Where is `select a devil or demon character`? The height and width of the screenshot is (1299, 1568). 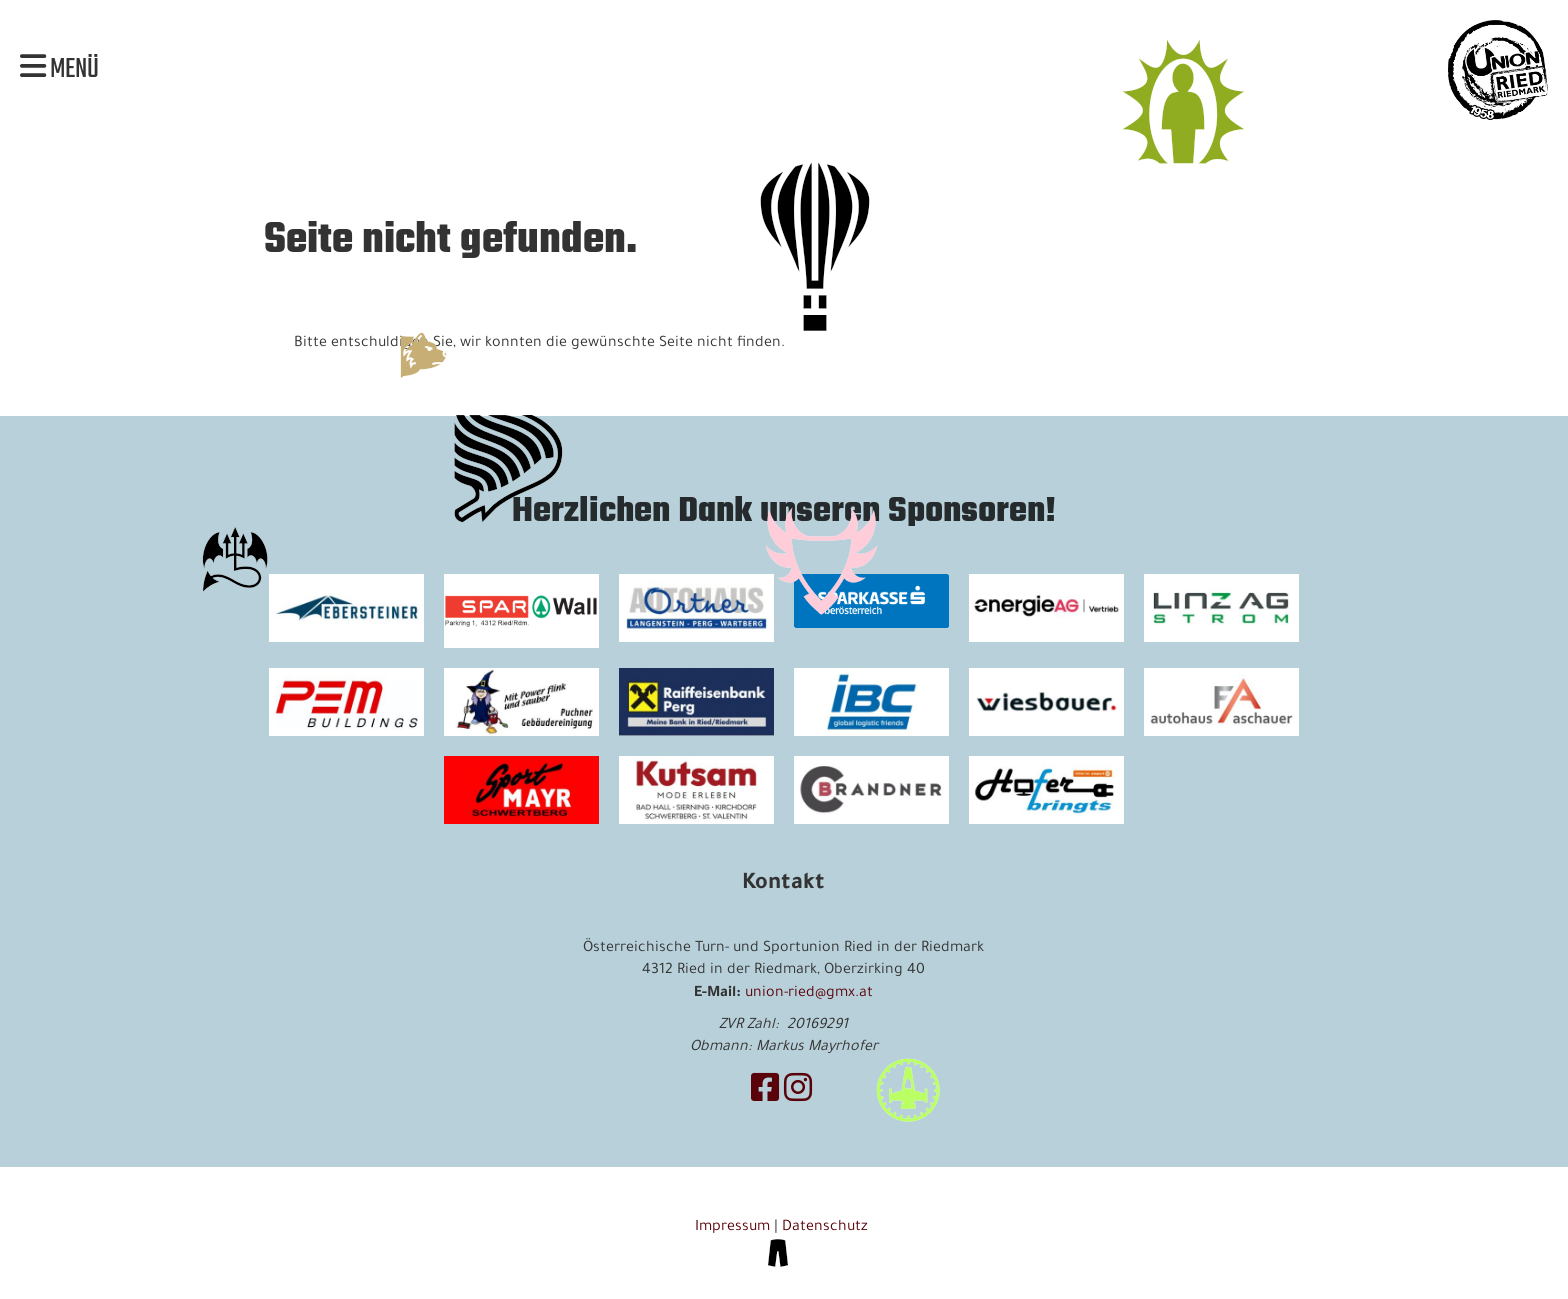
select a devil or demon character is located at coordinates (235, 559).